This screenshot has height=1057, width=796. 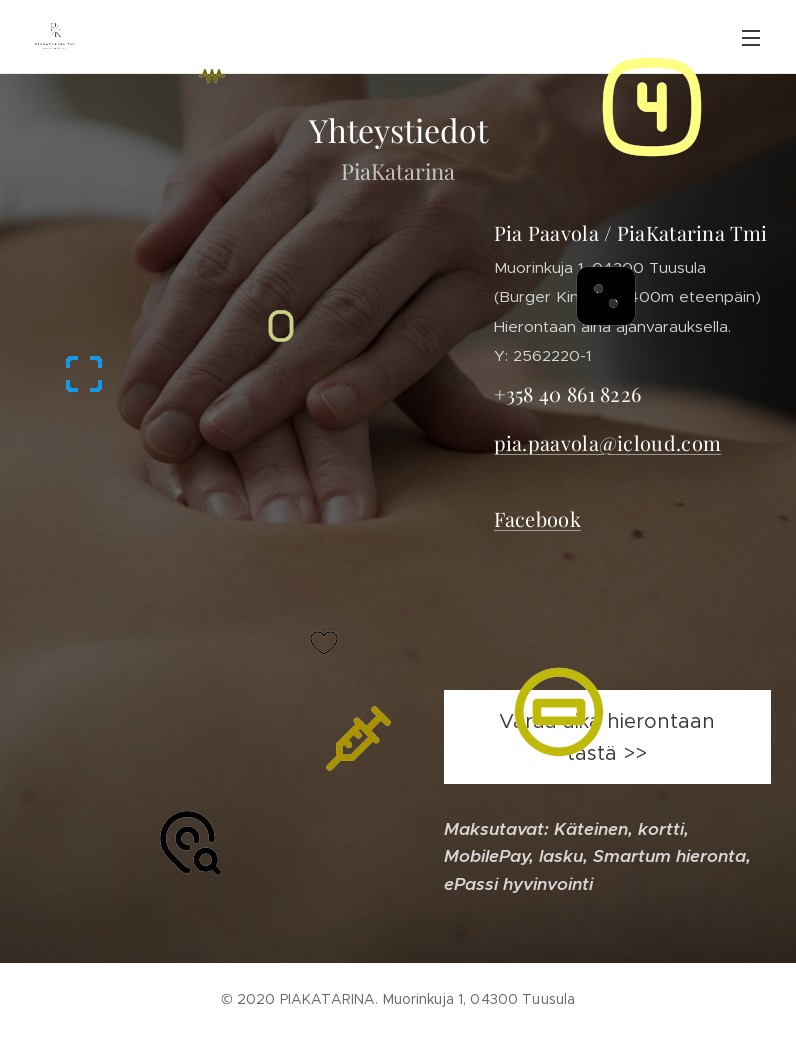 I want to click on remove or delete an item, so click(x=559, y=712).